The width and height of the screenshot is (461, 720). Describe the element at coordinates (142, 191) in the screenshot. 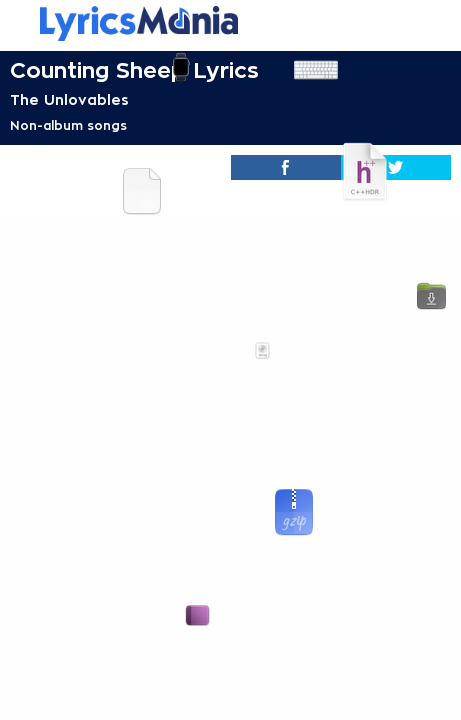

I see `preview a text file before opening` at that location.